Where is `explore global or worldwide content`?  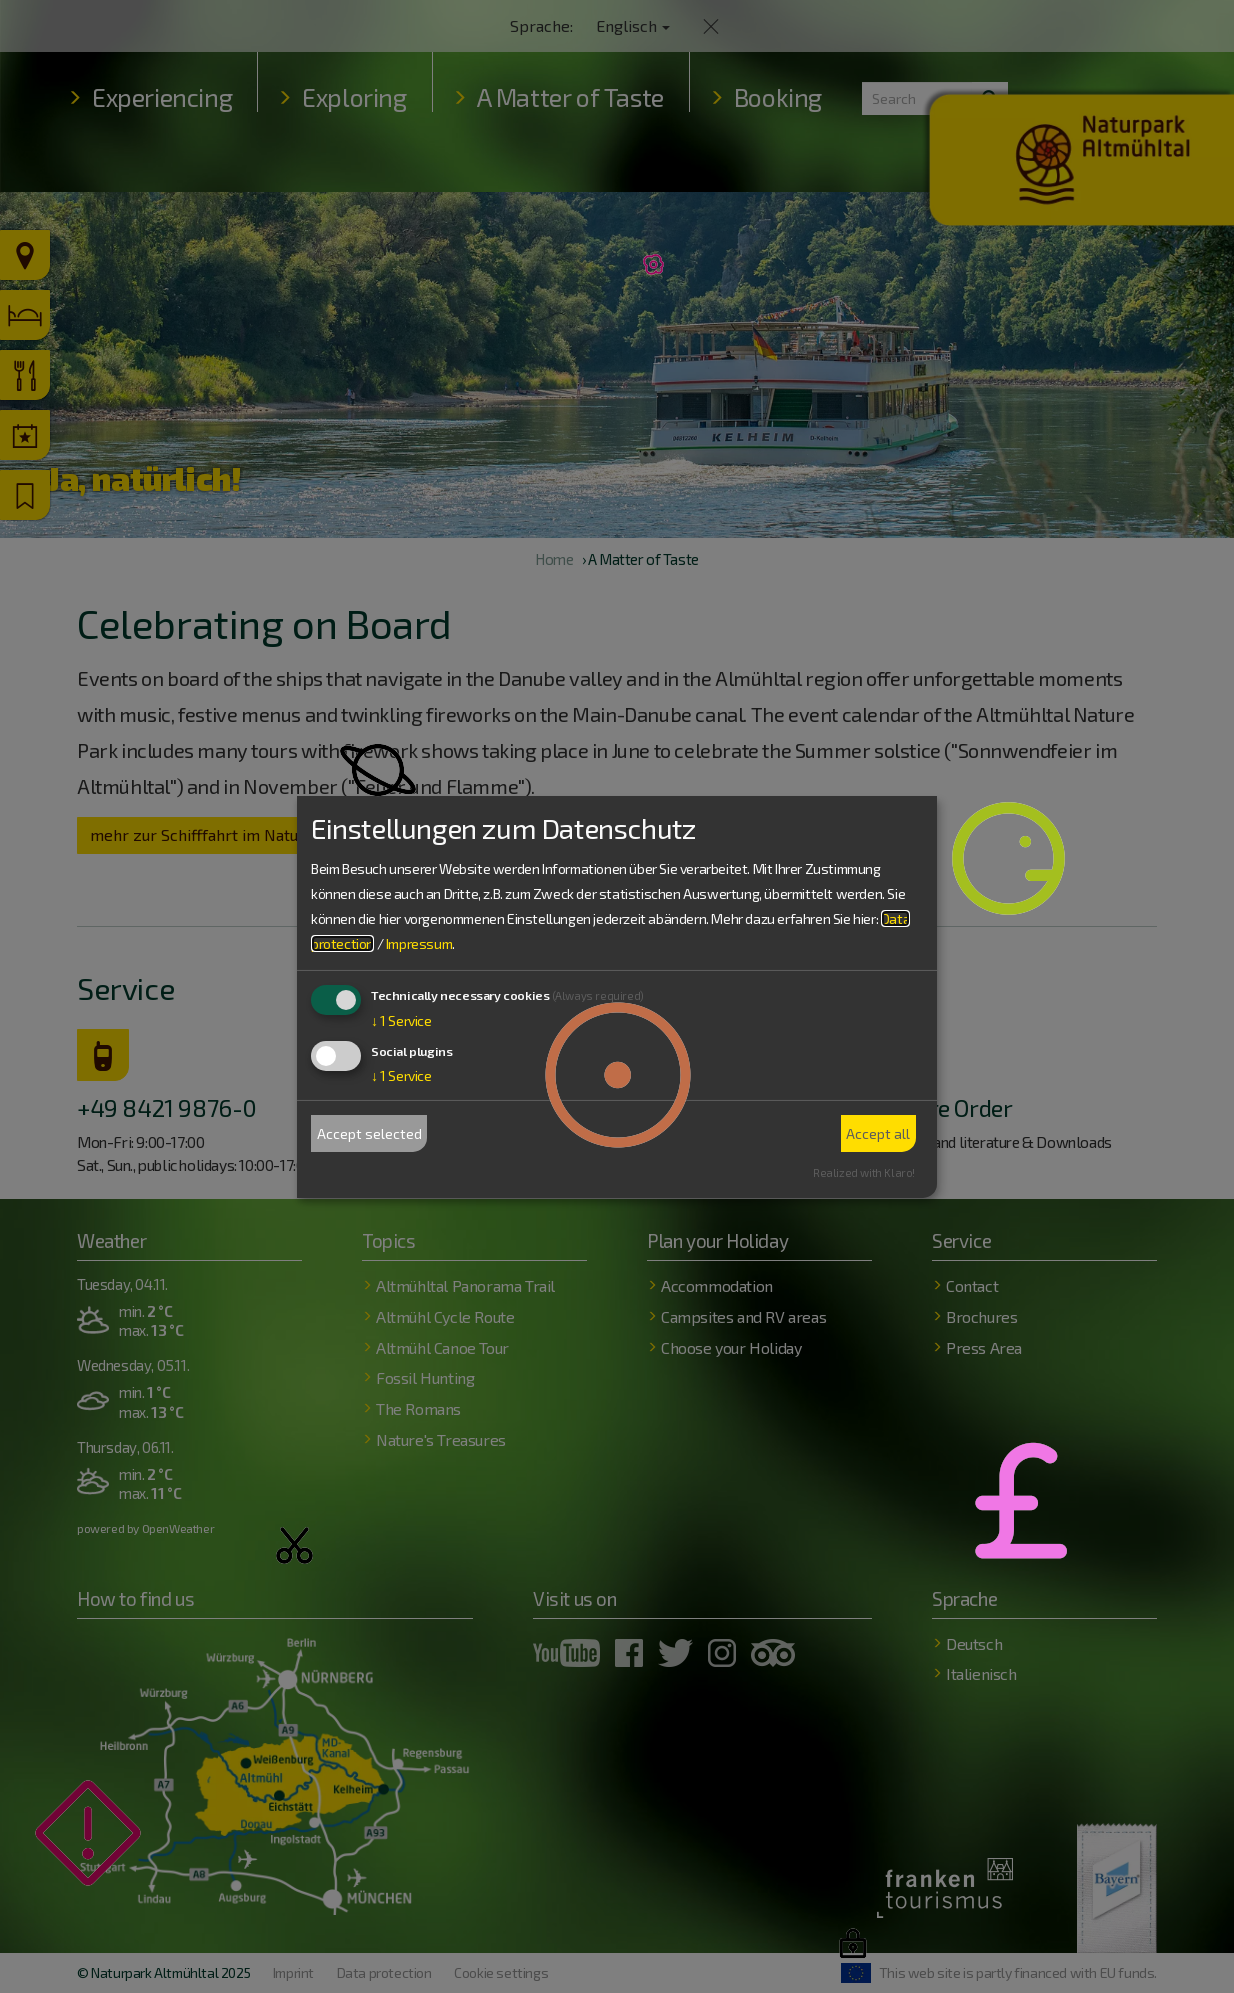
explore global or worldwide content is located at coordinates (378, 770).